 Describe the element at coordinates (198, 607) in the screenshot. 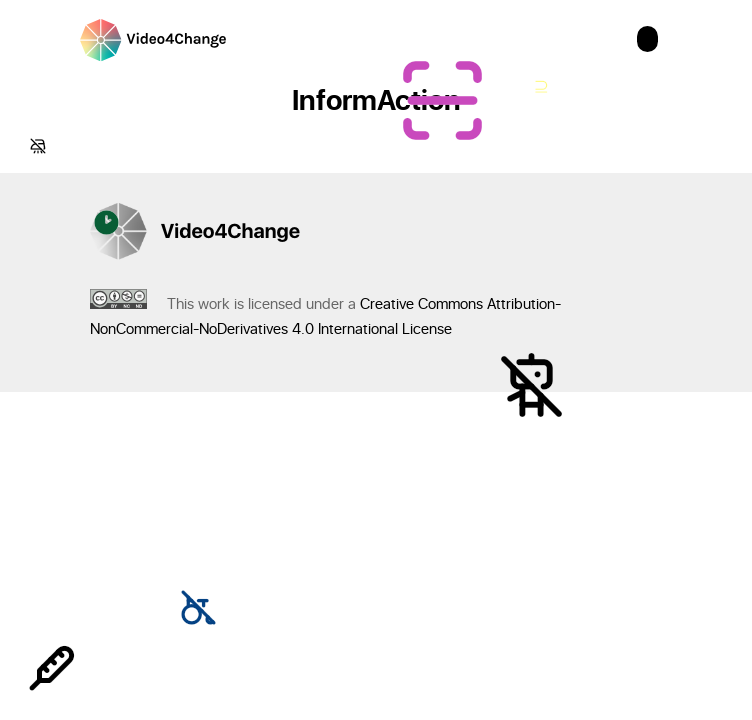

I see `indicates wheelchair accessibility is unavailable` at that location.